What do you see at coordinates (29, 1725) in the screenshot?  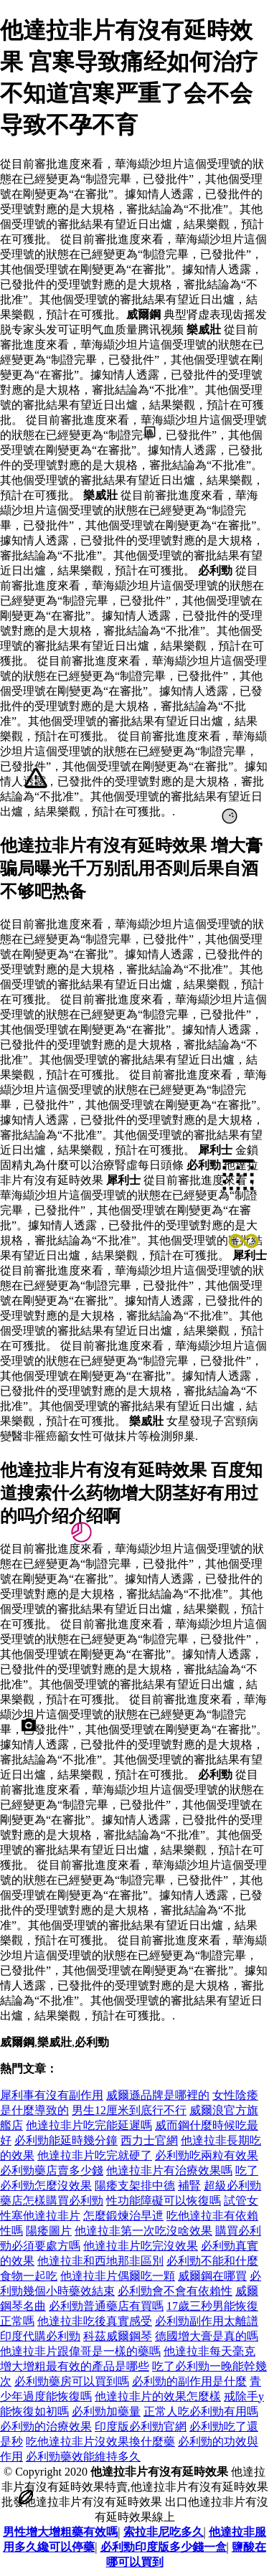 I see `take a photo` at bounding box center [29, 1725].